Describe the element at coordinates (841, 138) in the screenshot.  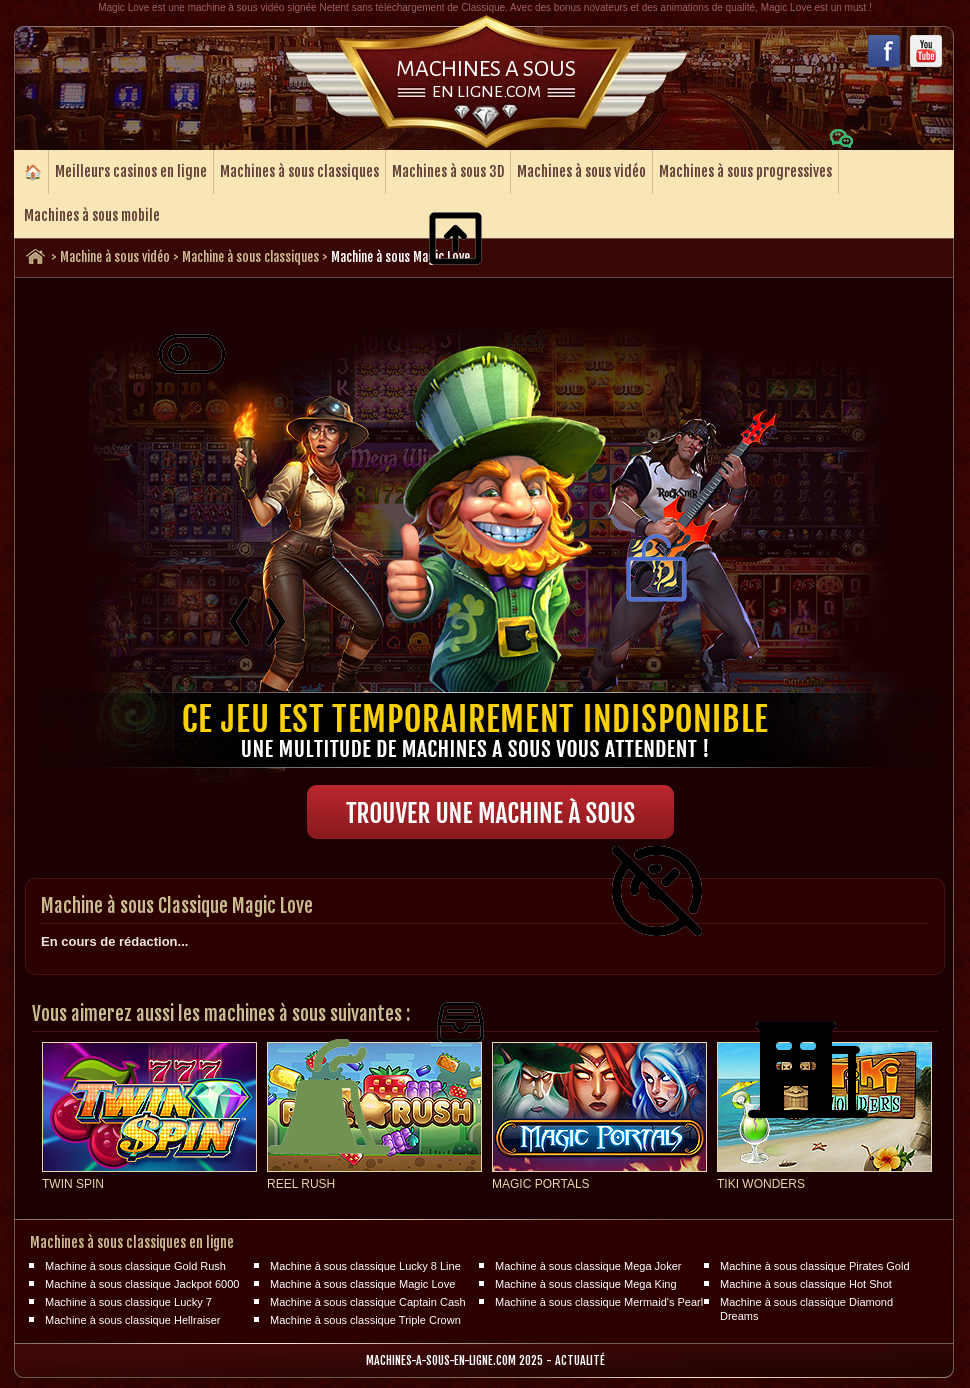
I see `open WeChat messaging app` at that location.